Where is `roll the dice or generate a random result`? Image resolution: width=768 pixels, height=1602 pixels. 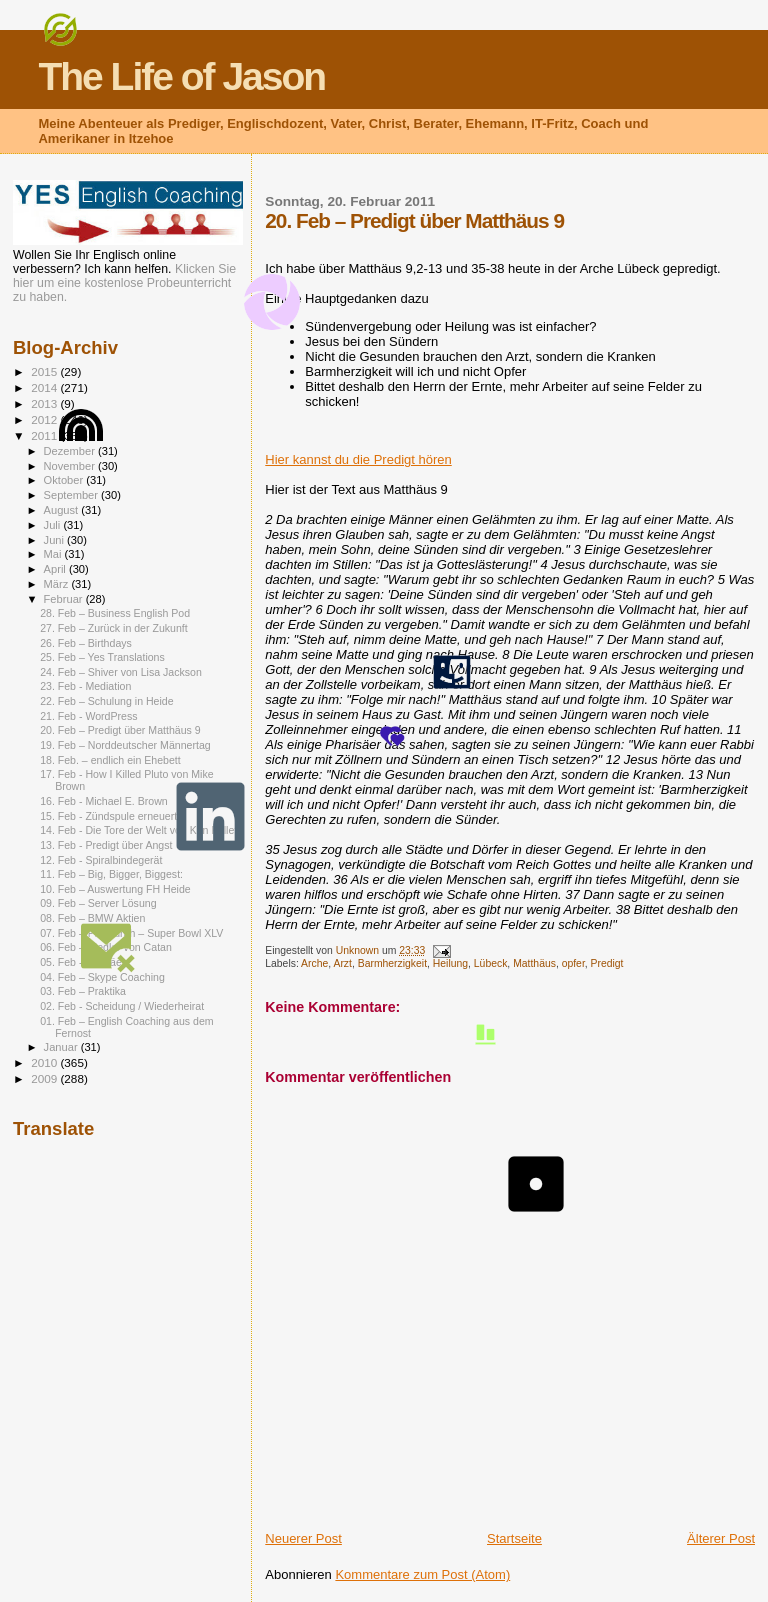 roll the dice or generate a random result is located at coordinates (536, 1184).